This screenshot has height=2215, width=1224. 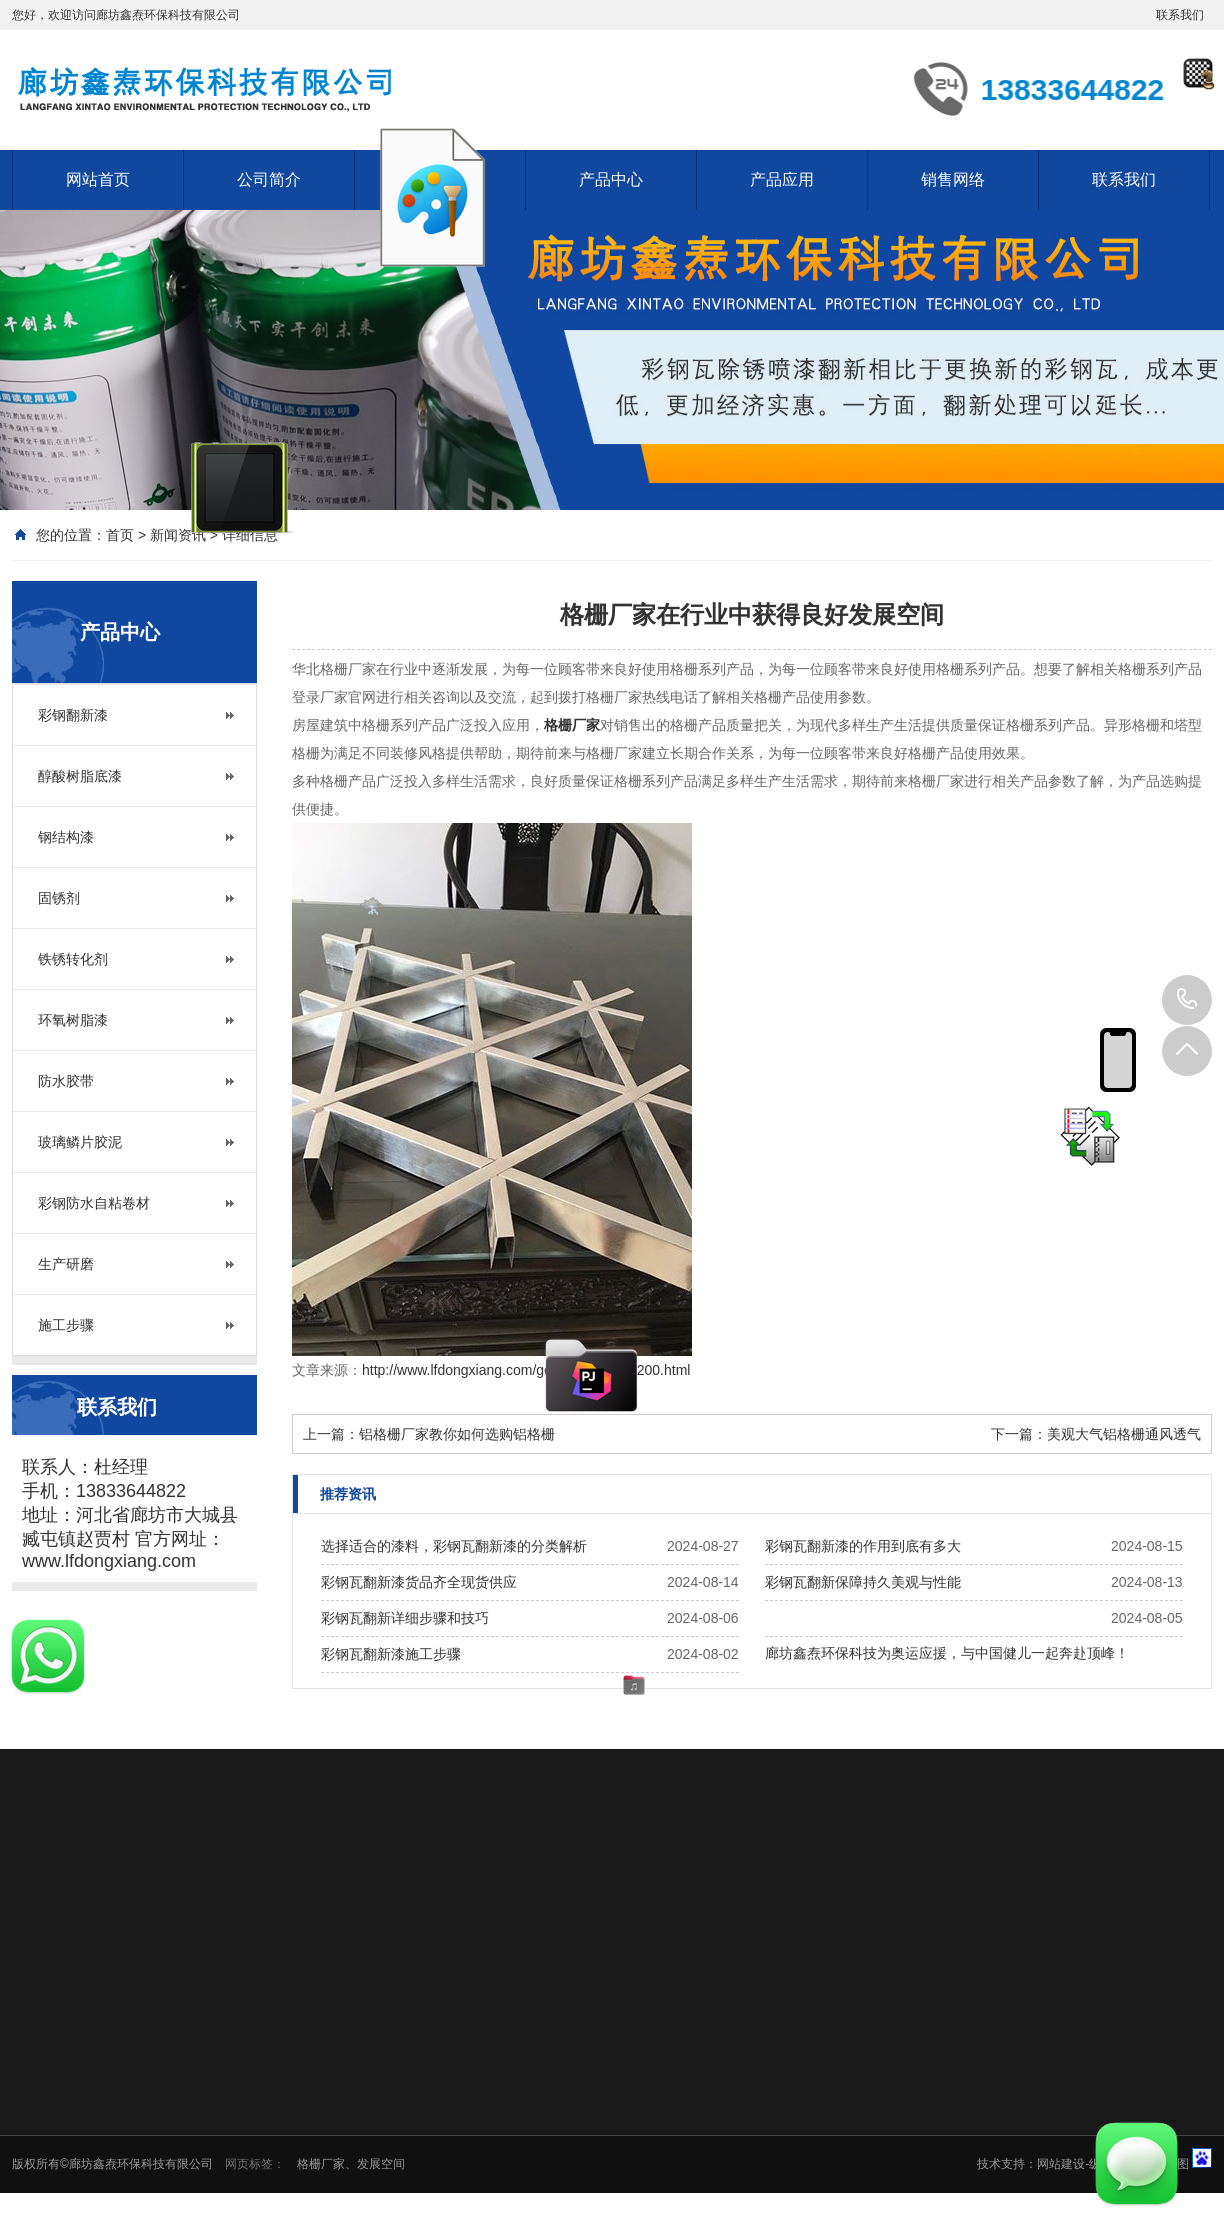 What do you see at coordinates (1090, 1136) in the screenshot?
I see `convert between chinese text formats` at bounding box center [1090, 1136].